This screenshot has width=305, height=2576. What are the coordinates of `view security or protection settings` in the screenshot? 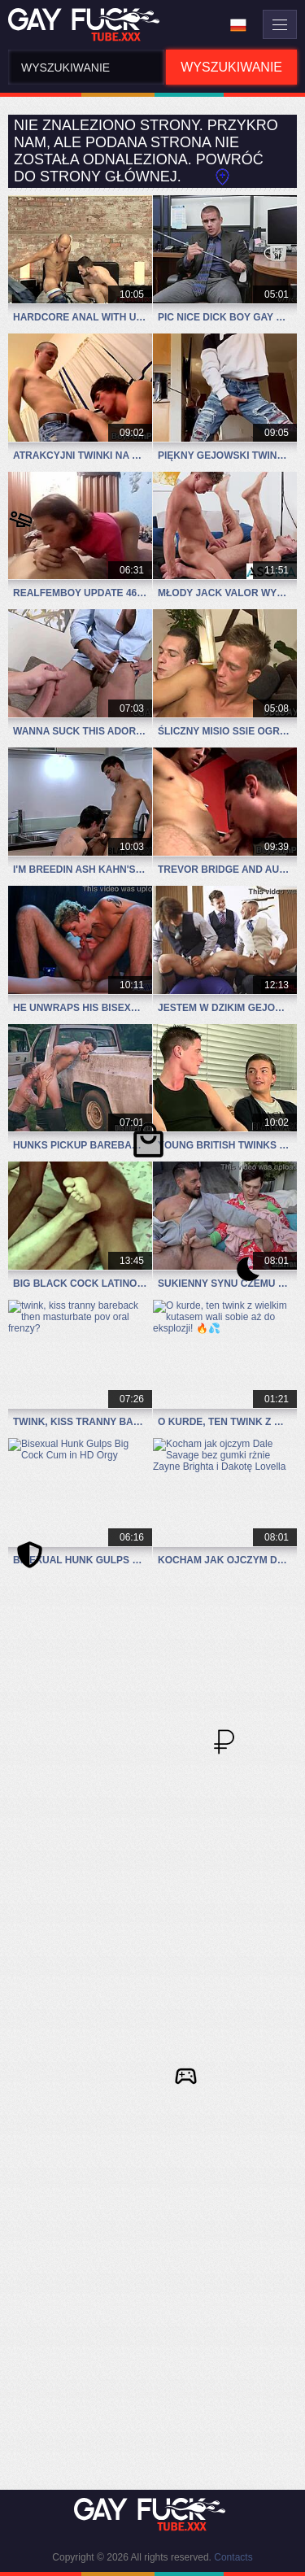 It's located at (29, 1554).